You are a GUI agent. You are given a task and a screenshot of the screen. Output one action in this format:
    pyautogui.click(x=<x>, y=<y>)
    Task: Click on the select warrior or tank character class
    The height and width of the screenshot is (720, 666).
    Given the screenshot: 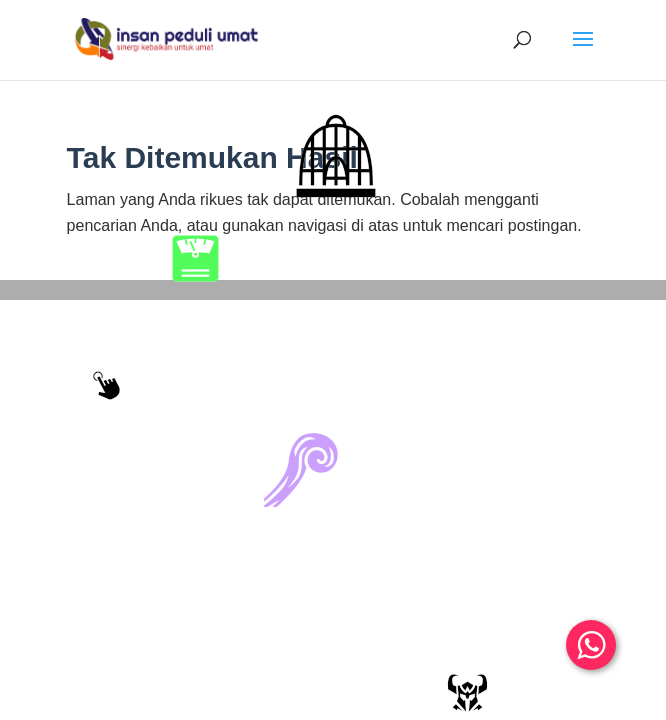 What is the action you would take?
    pyautogui.click(x=467, y=692)
    